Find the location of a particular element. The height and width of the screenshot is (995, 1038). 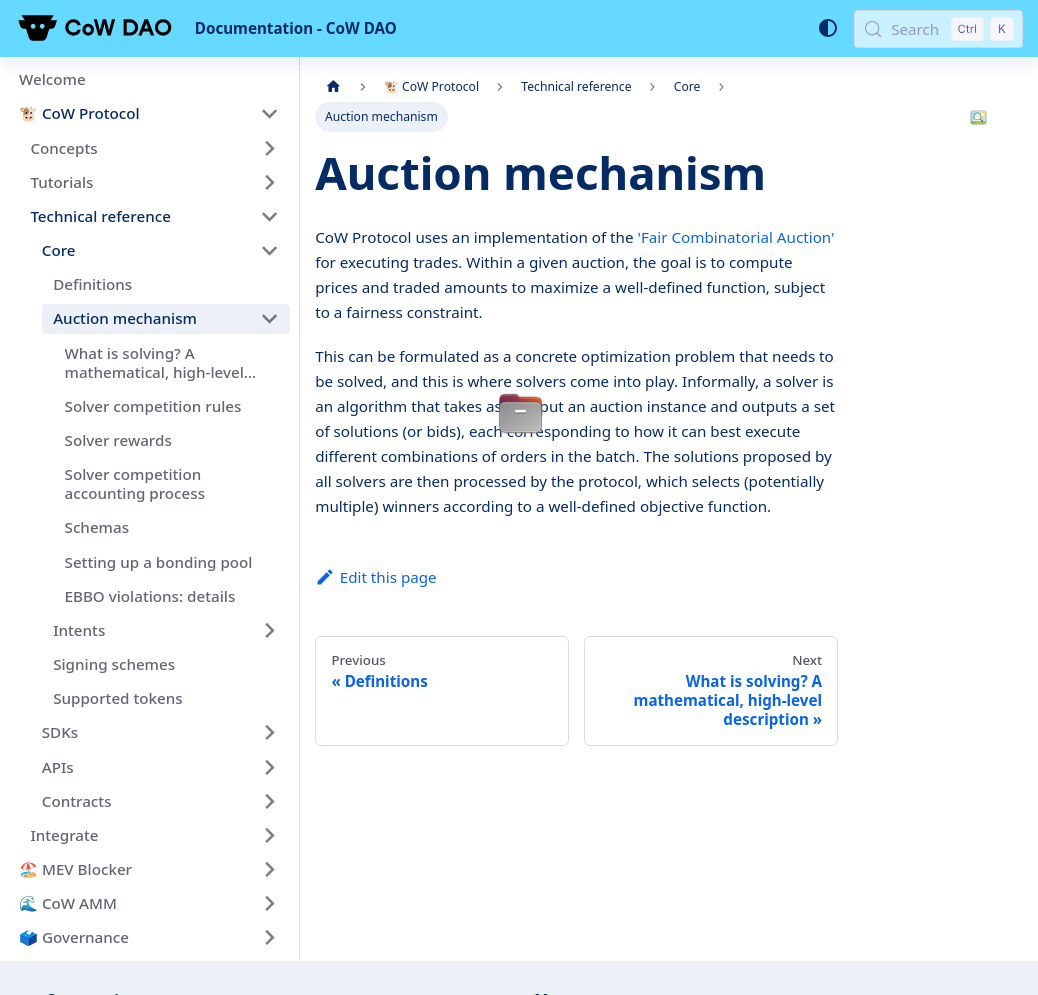

open the file manager application is located at coordinates (520, 413).